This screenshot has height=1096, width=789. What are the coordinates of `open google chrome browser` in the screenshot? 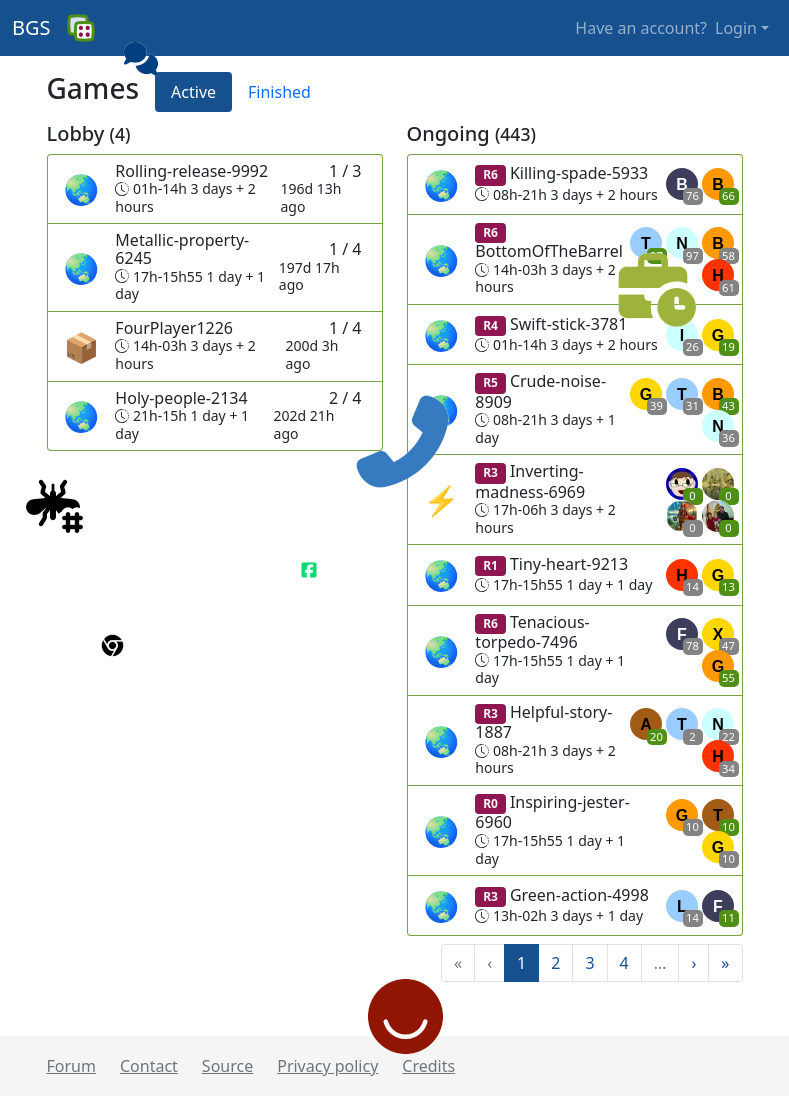 It's located at (112, 645).